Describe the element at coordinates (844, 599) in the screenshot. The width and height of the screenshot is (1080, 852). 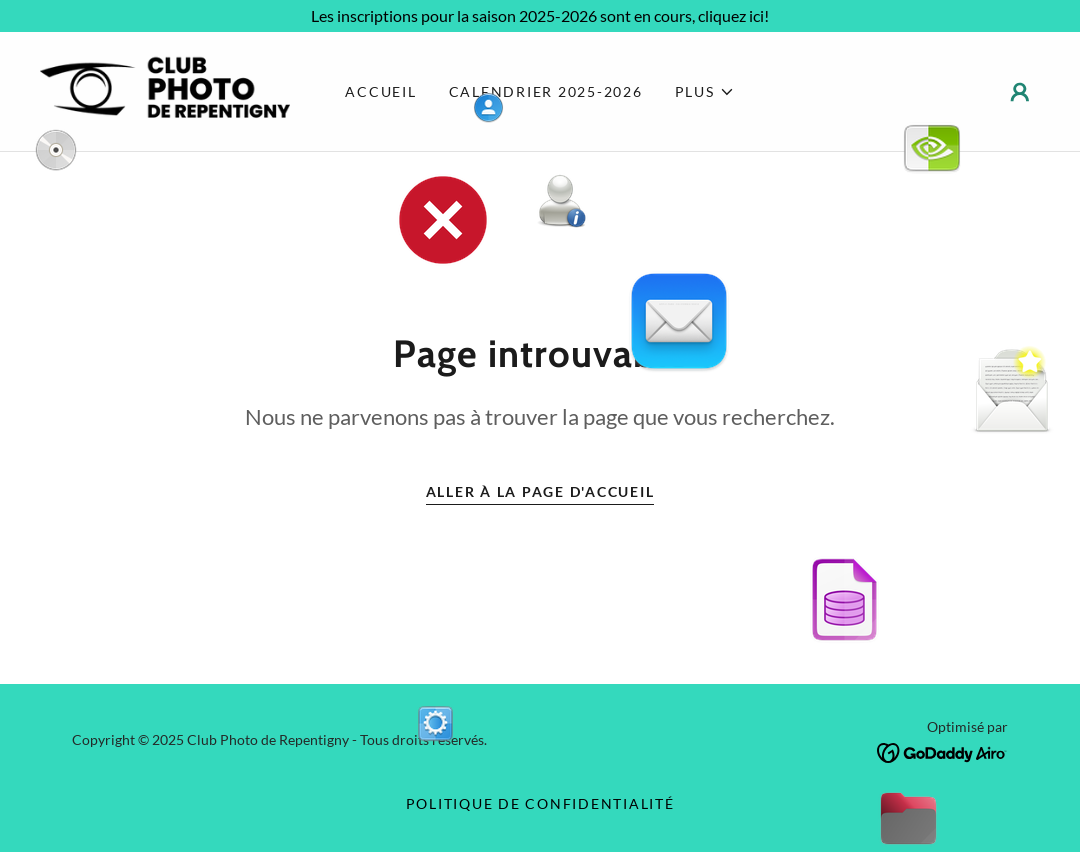
I see `open a database file` at that location.